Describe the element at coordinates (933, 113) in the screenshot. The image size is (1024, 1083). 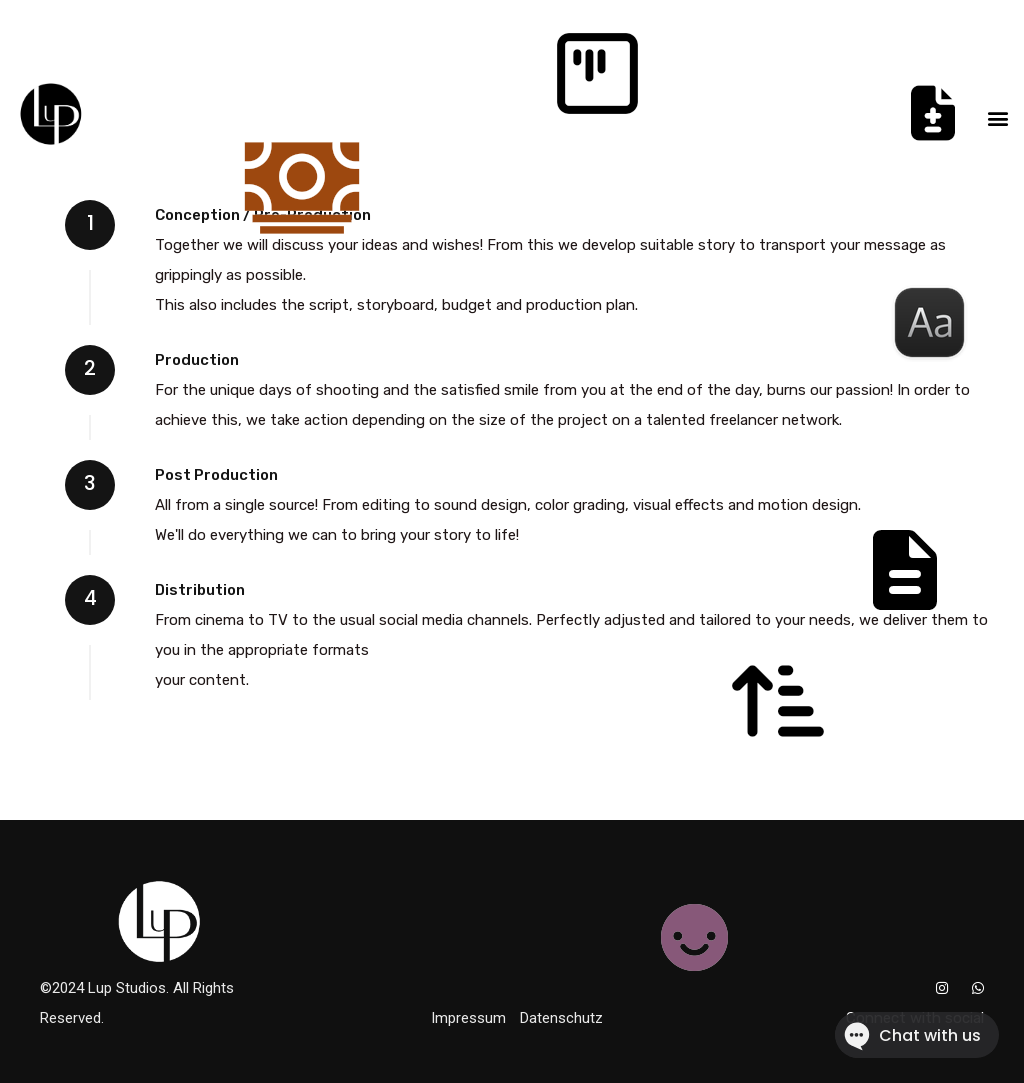
I see `view file differences or changes` at that location.